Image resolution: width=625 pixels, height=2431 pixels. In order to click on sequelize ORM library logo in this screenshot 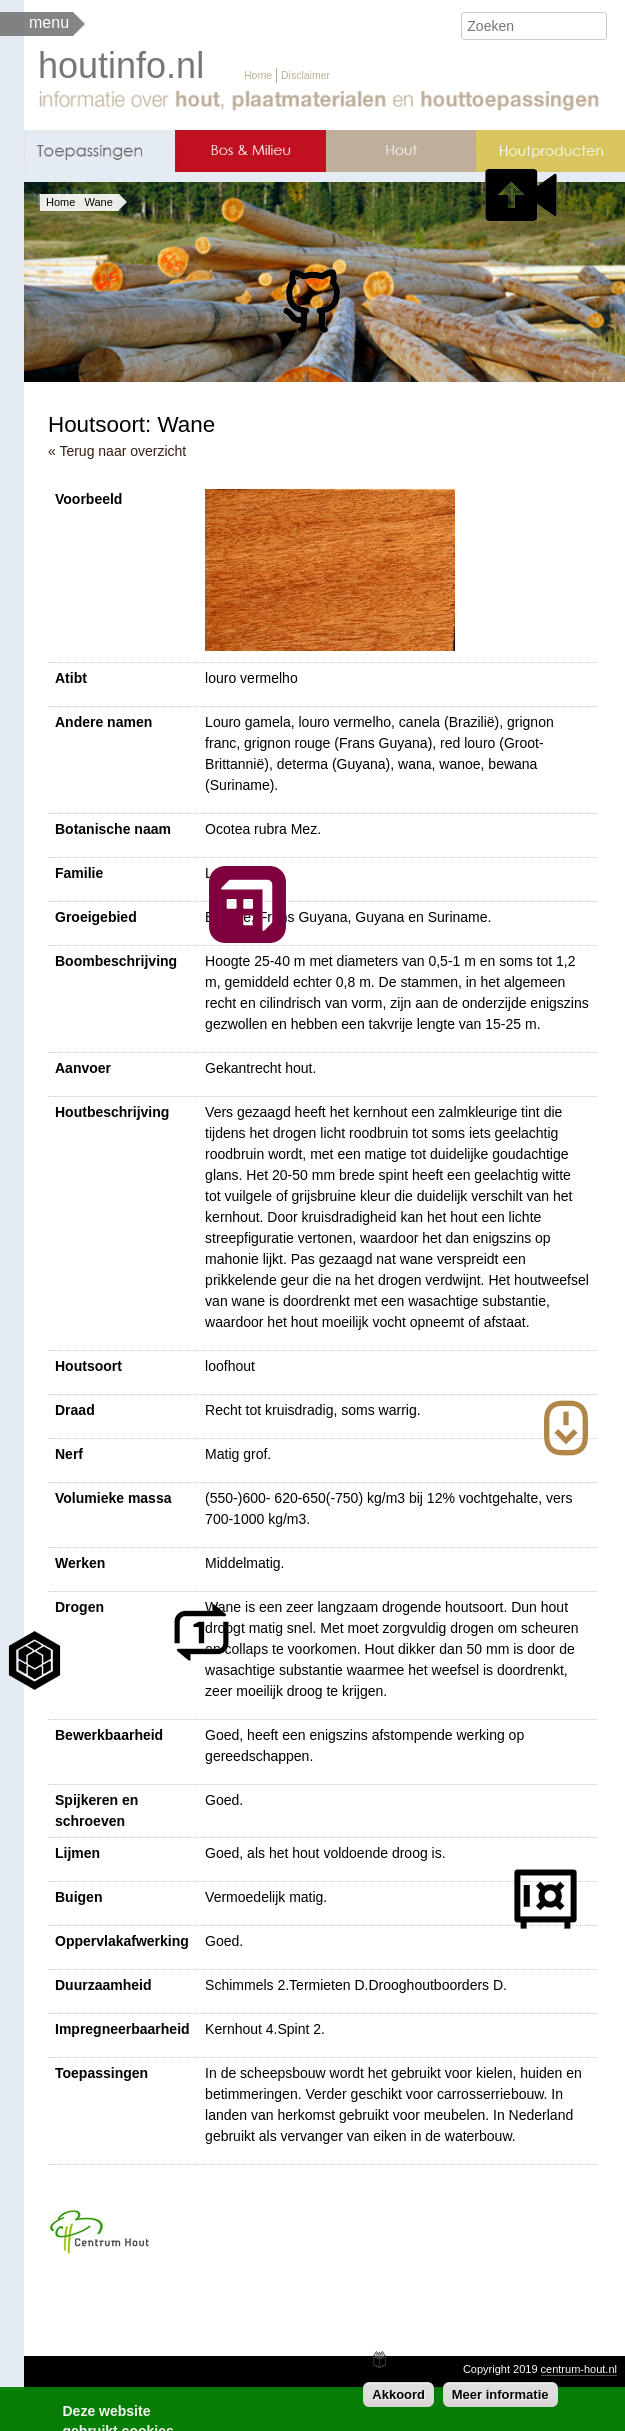, I will do `click(34, 1660)`.